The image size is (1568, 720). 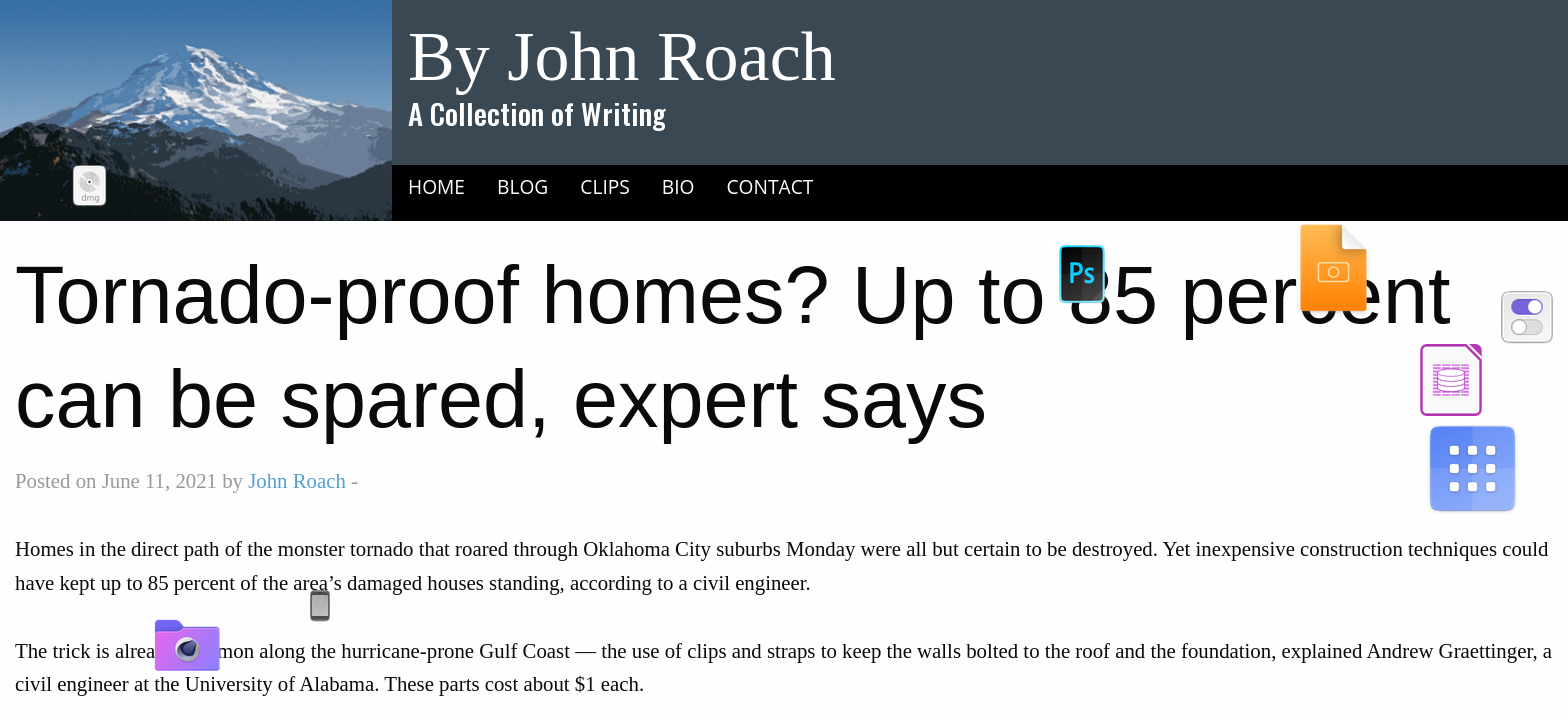 What do you see at coordinates (187, 647) in the screenshot?
I see `open Cinema 4D project files folder` at bounding box center [187, 647].